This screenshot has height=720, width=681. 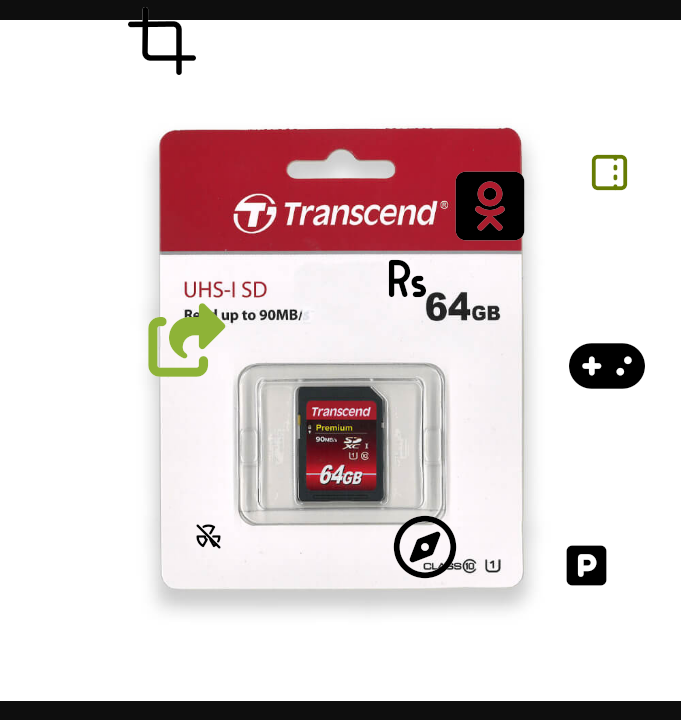 What do you see at coordinates (162, 41) in the screenshot?
I see `crop or resize an image` at bounding box center [162, 41].